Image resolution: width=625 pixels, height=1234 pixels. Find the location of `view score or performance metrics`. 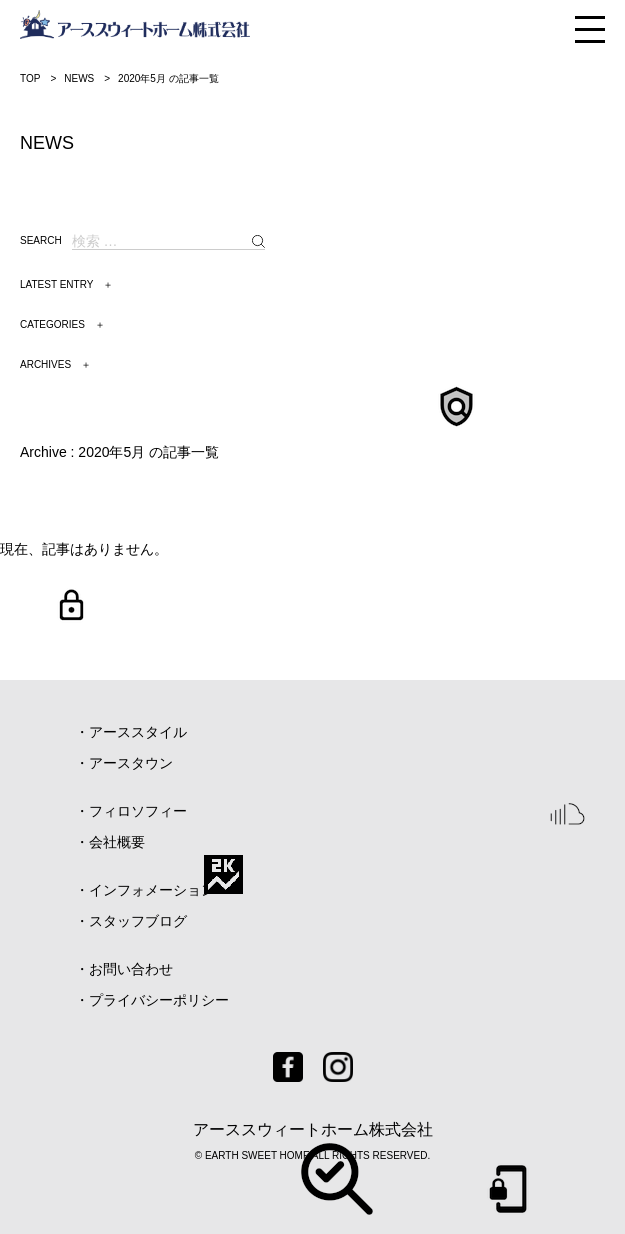

view score or performance metrics is located at coordinates (223, 874).